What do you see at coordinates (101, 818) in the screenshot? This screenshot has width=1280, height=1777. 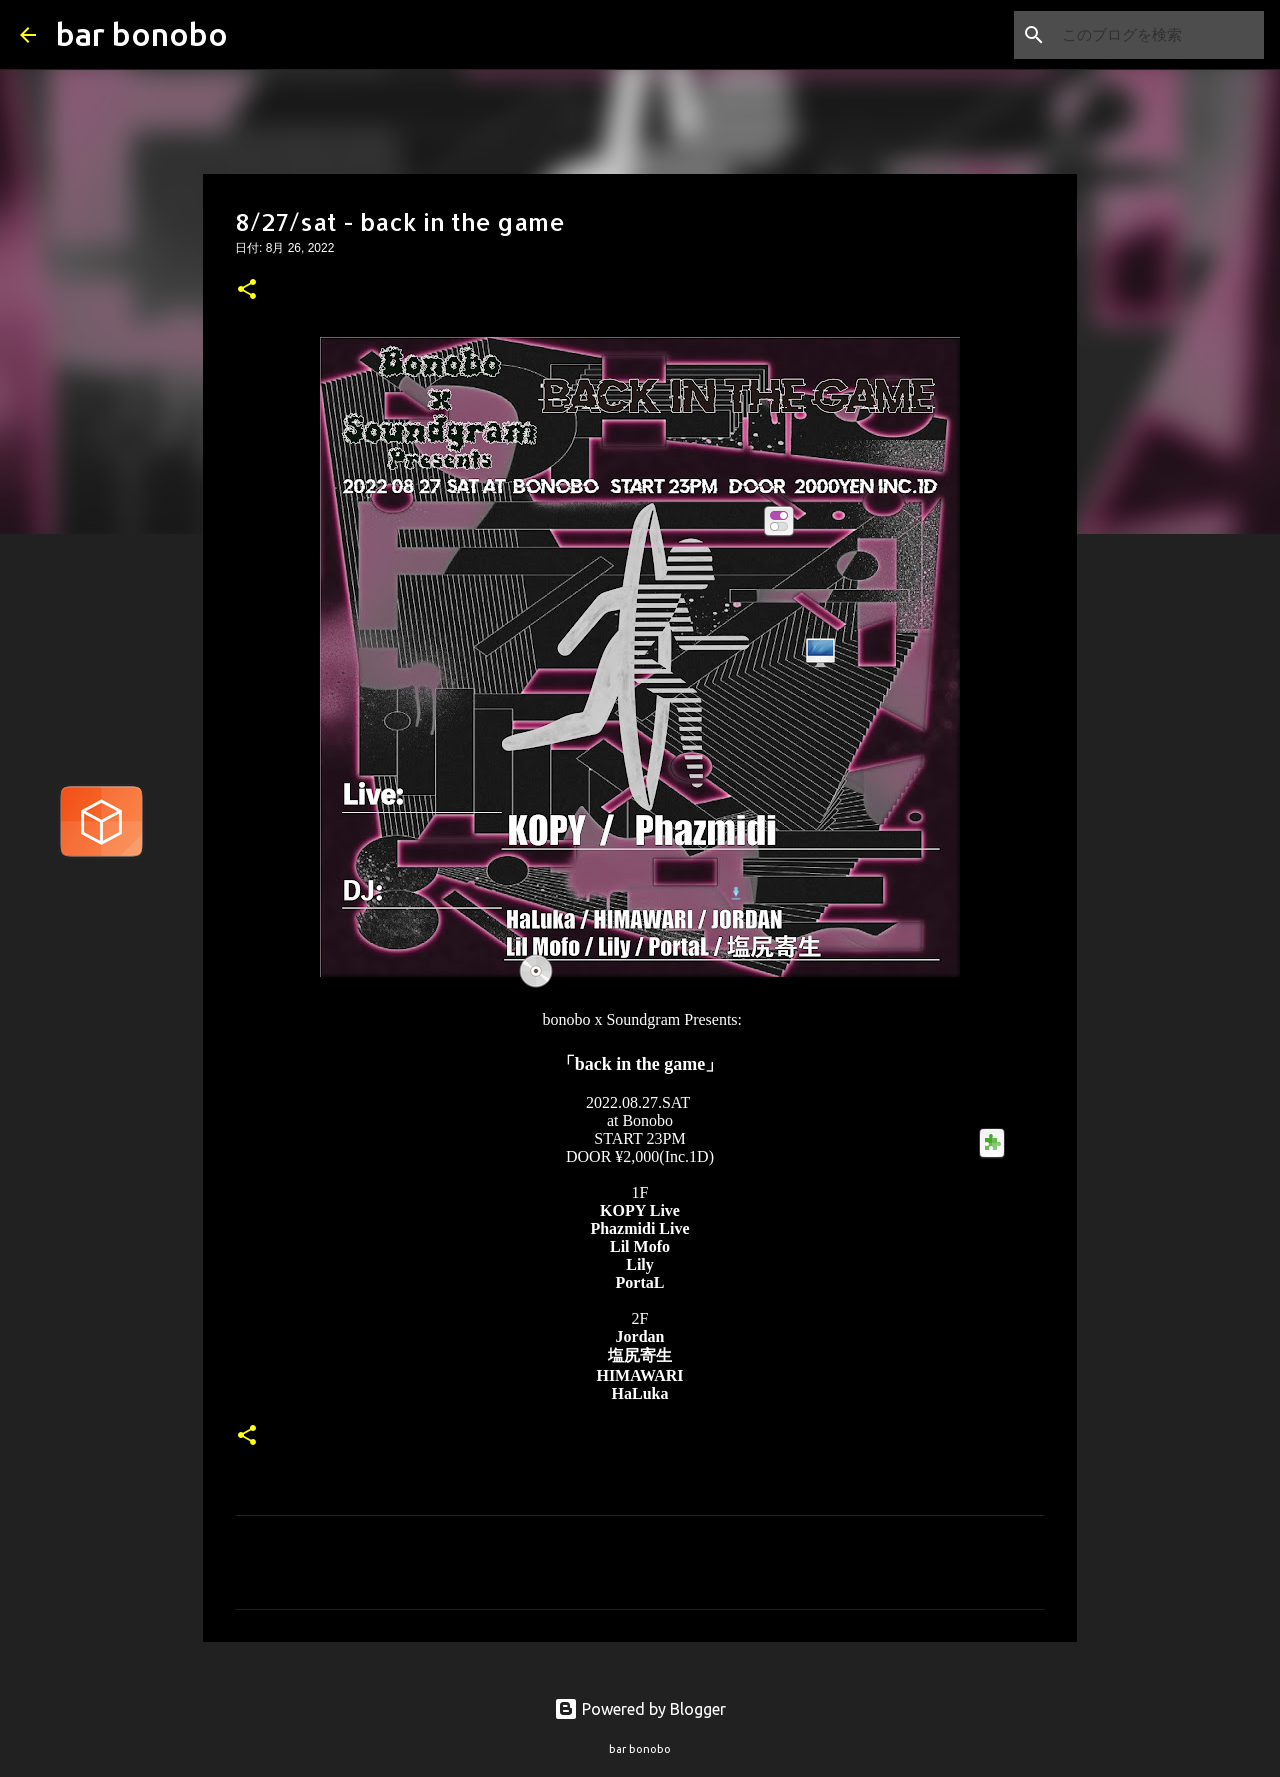 I see `open a Blender 3D project file` at bounding box center [101, 818].